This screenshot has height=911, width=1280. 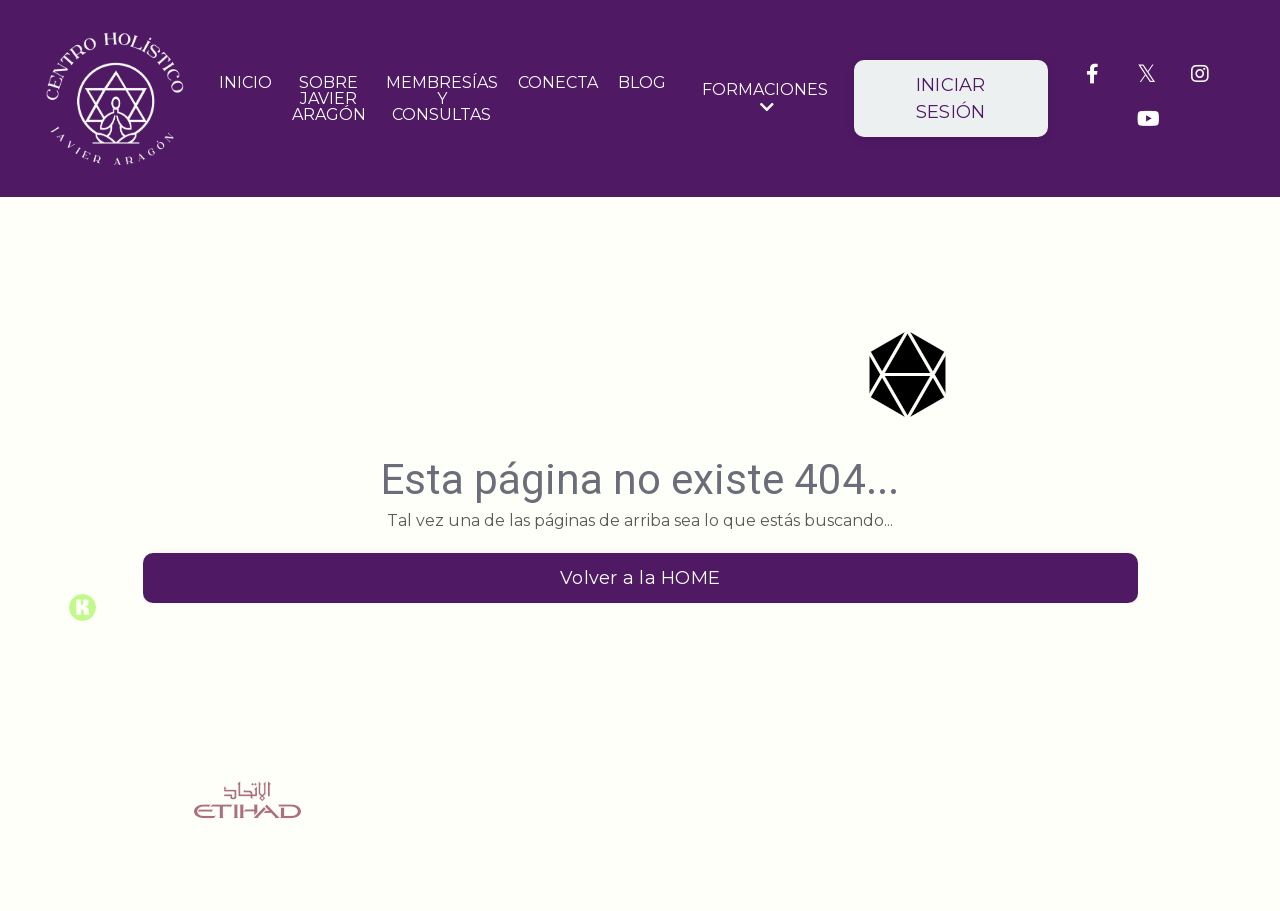 What do you see at coordinates (247, 799) in the screenshot?
I see `open the Etihad Airways app` at bounding box center [247, 799].